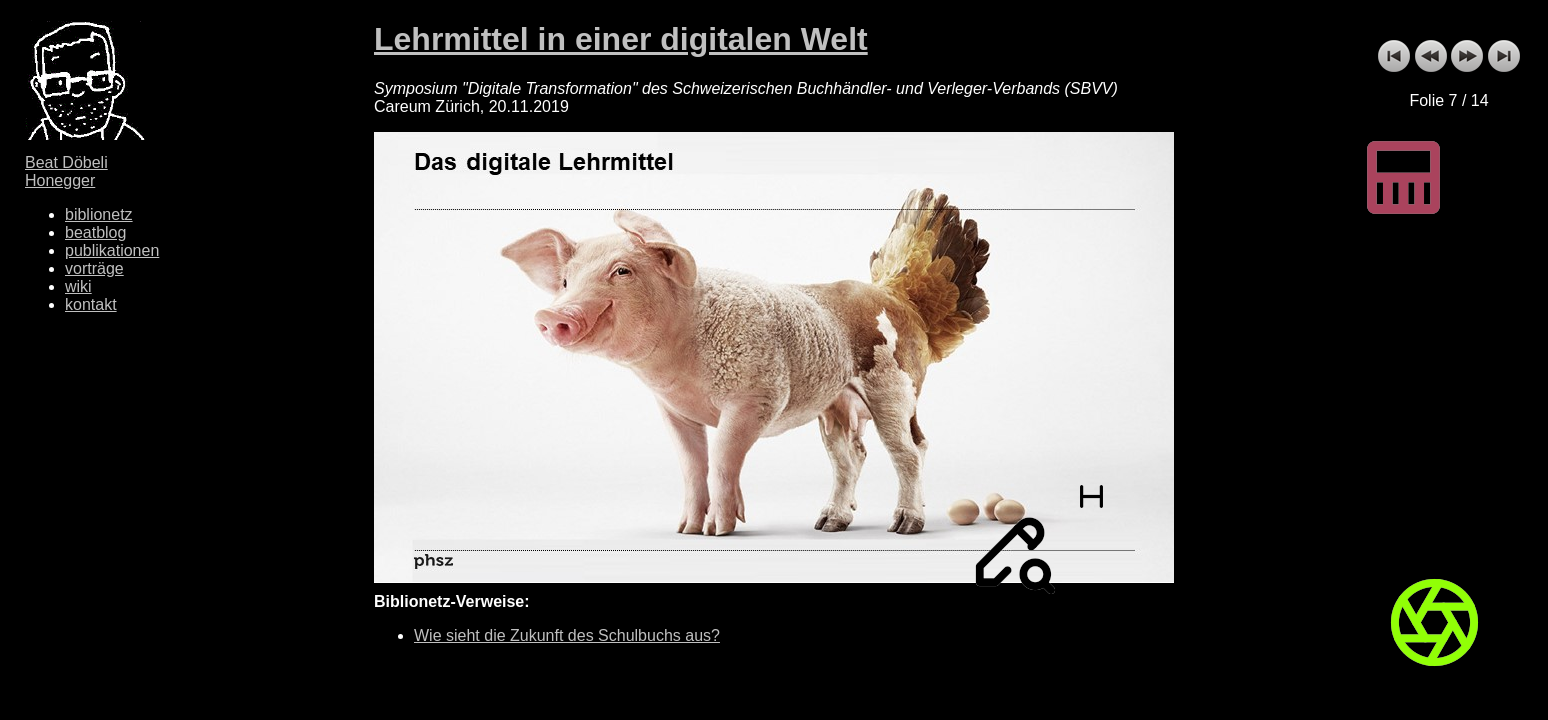 The image size is (1548, 720). I want to click on search through edits or revisions, so click(1011, 550).